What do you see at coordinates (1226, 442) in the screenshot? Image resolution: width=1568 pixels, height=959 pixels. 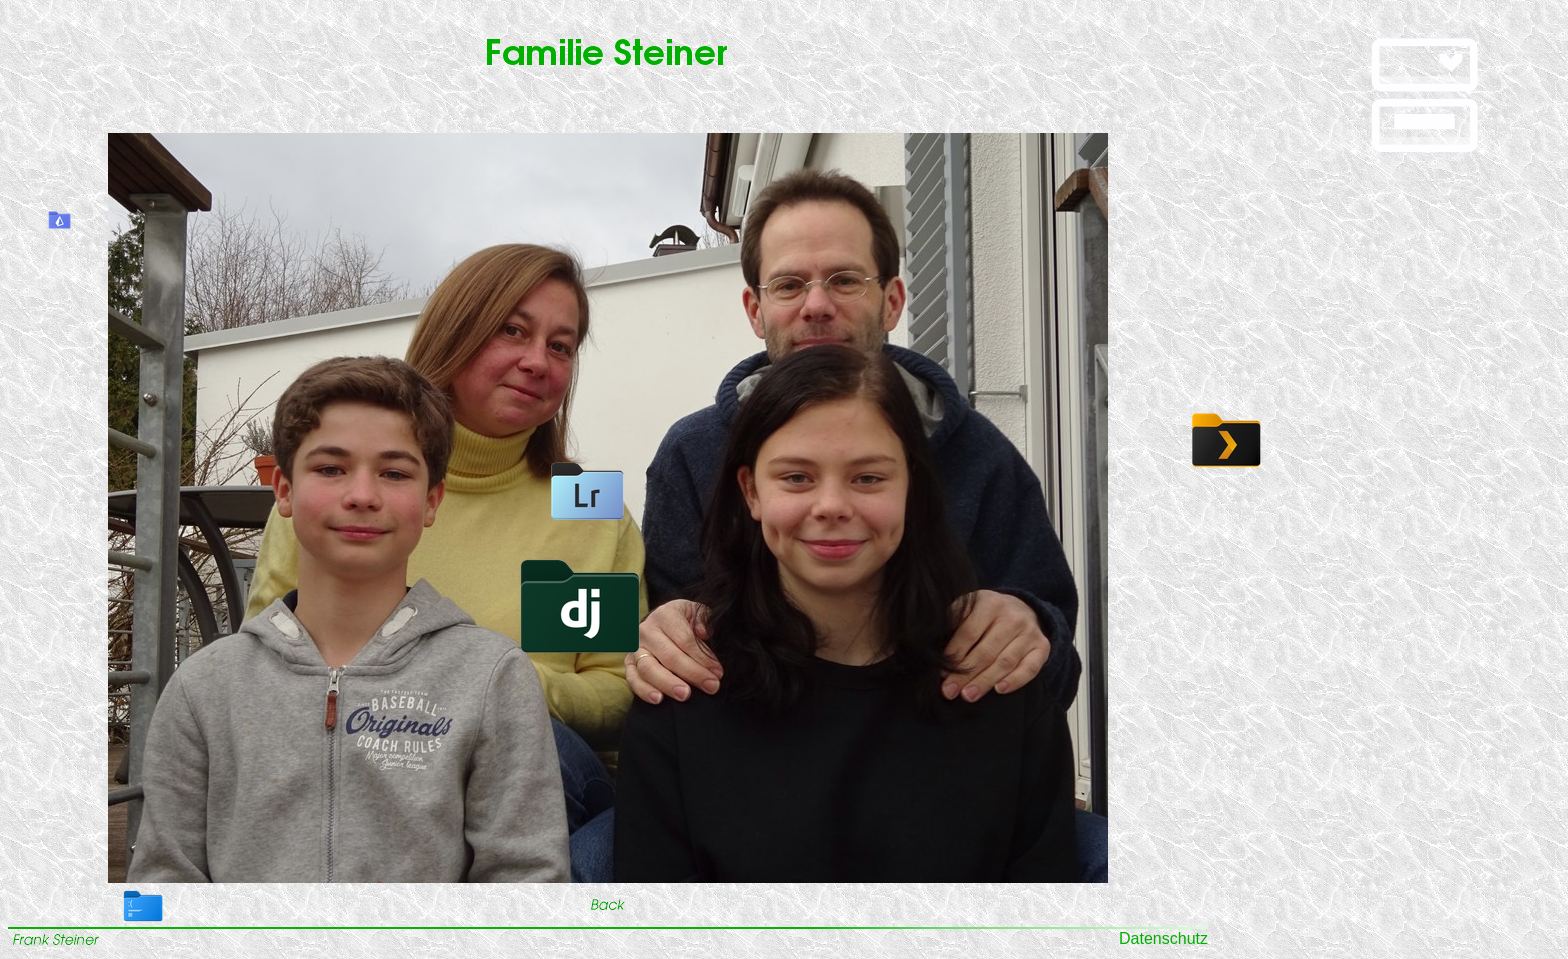 I see `open plex media server files` at bounding box center [1226, 442].